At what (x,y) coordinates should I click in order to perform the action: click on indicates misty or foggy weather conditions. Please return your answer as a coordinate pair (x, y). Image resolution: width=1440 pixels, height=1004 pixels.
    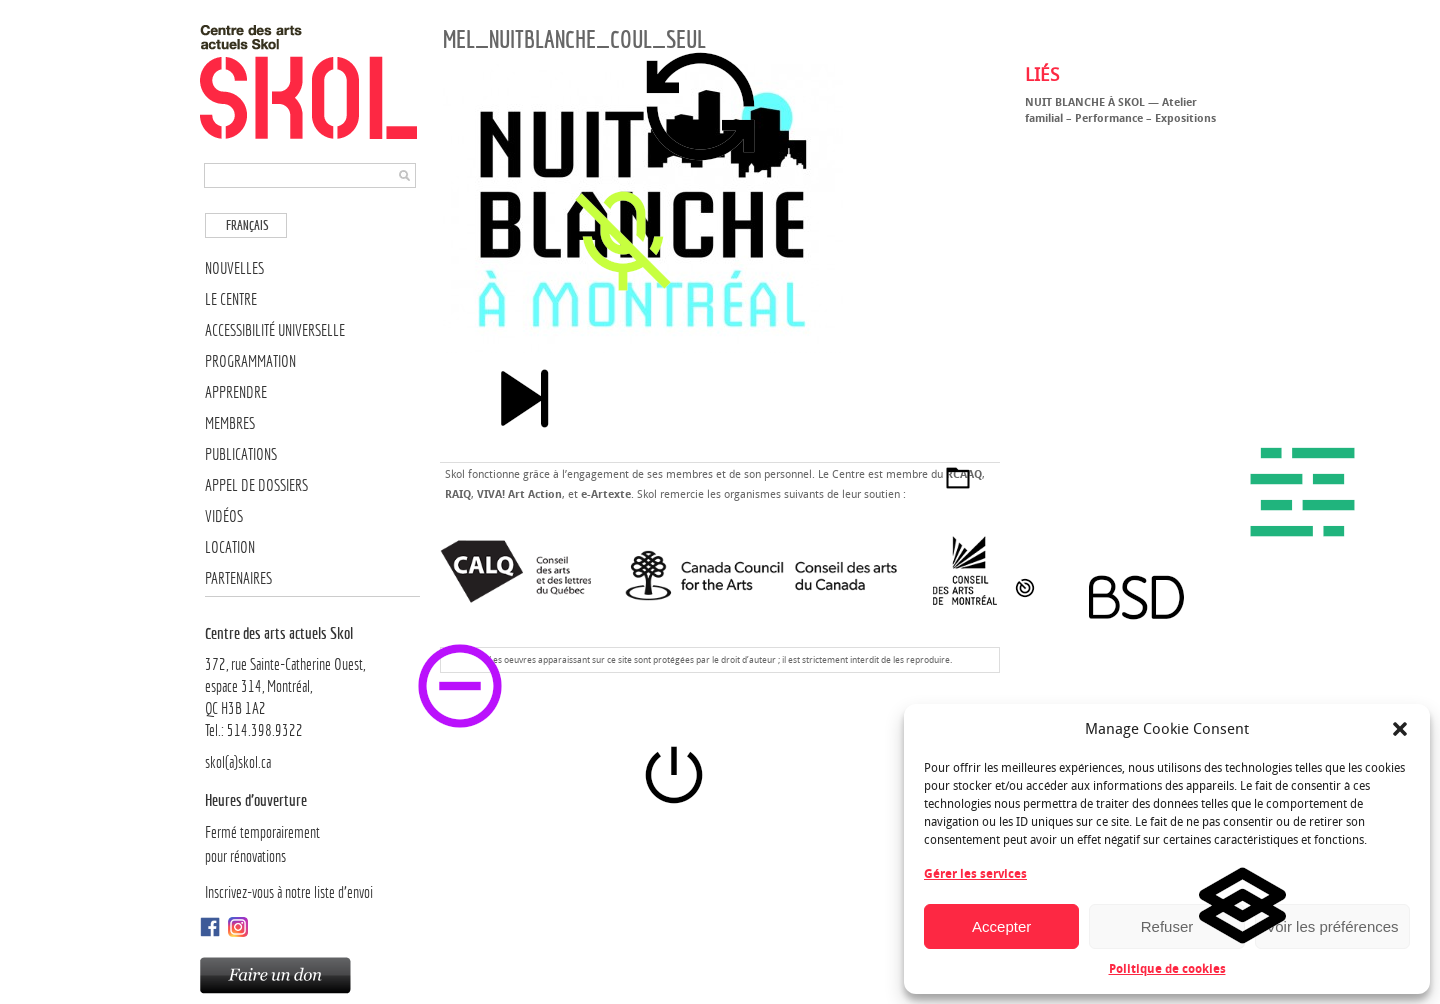
    Looking at the image, I should click on (1302, 489).